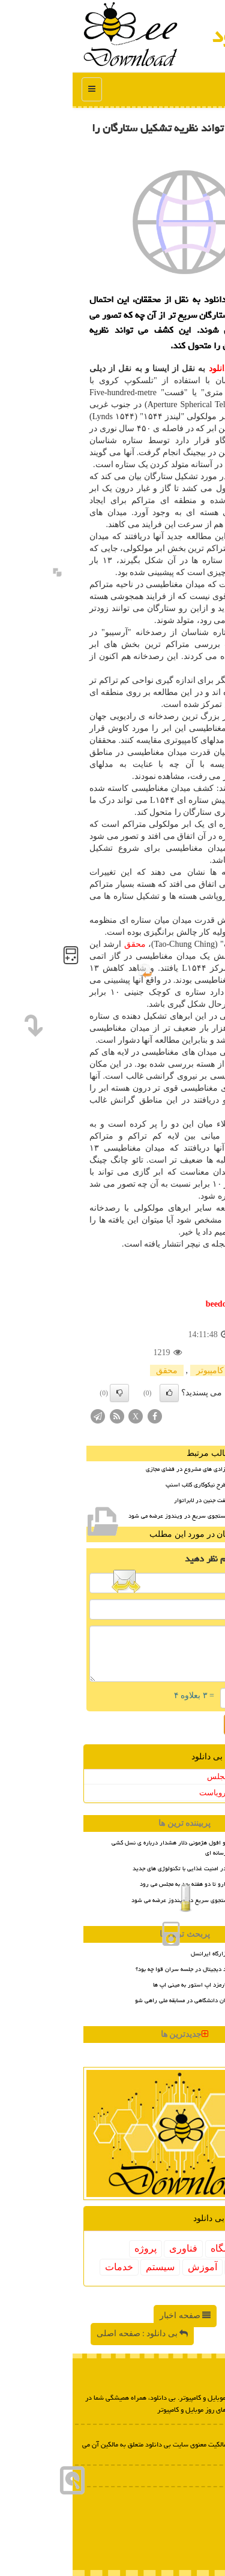 The height and width of the screenshot is (2576, 225). What do you see at coordinates (185, 1898) in the screenshot?
I see `indicates low battery level` at bounding box center [185, 1898].